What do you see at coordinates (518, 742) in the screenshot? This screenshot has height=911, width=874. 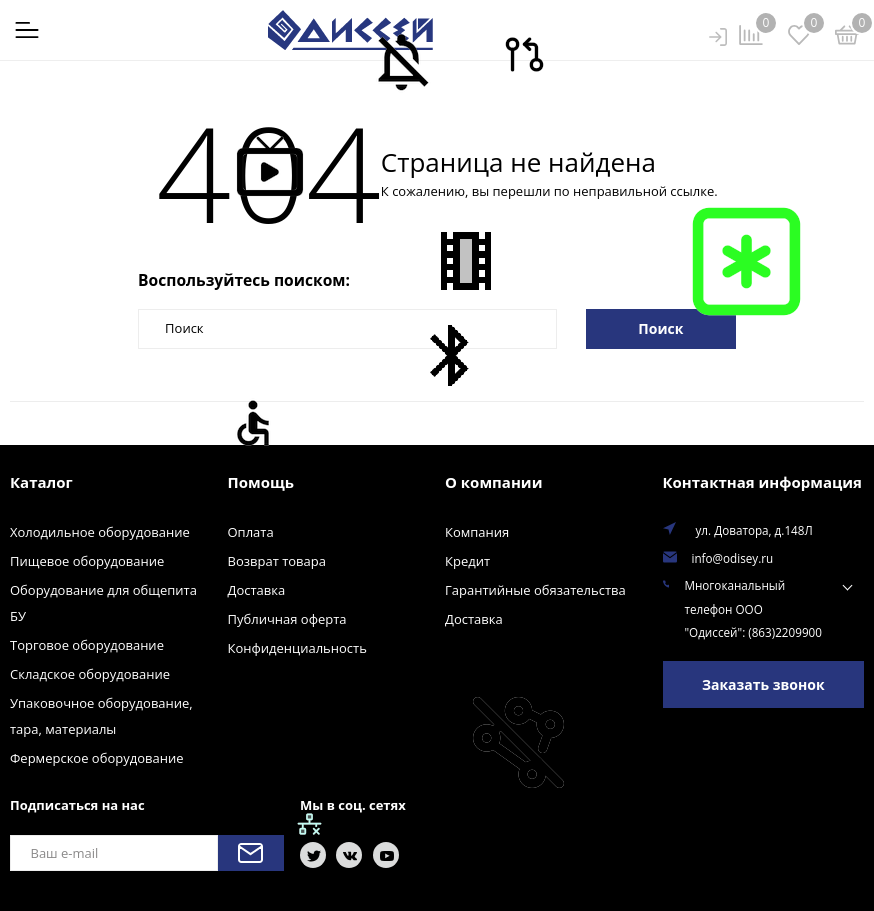 I see `disable polygon drawing tool` at bounding box center [518, 742].